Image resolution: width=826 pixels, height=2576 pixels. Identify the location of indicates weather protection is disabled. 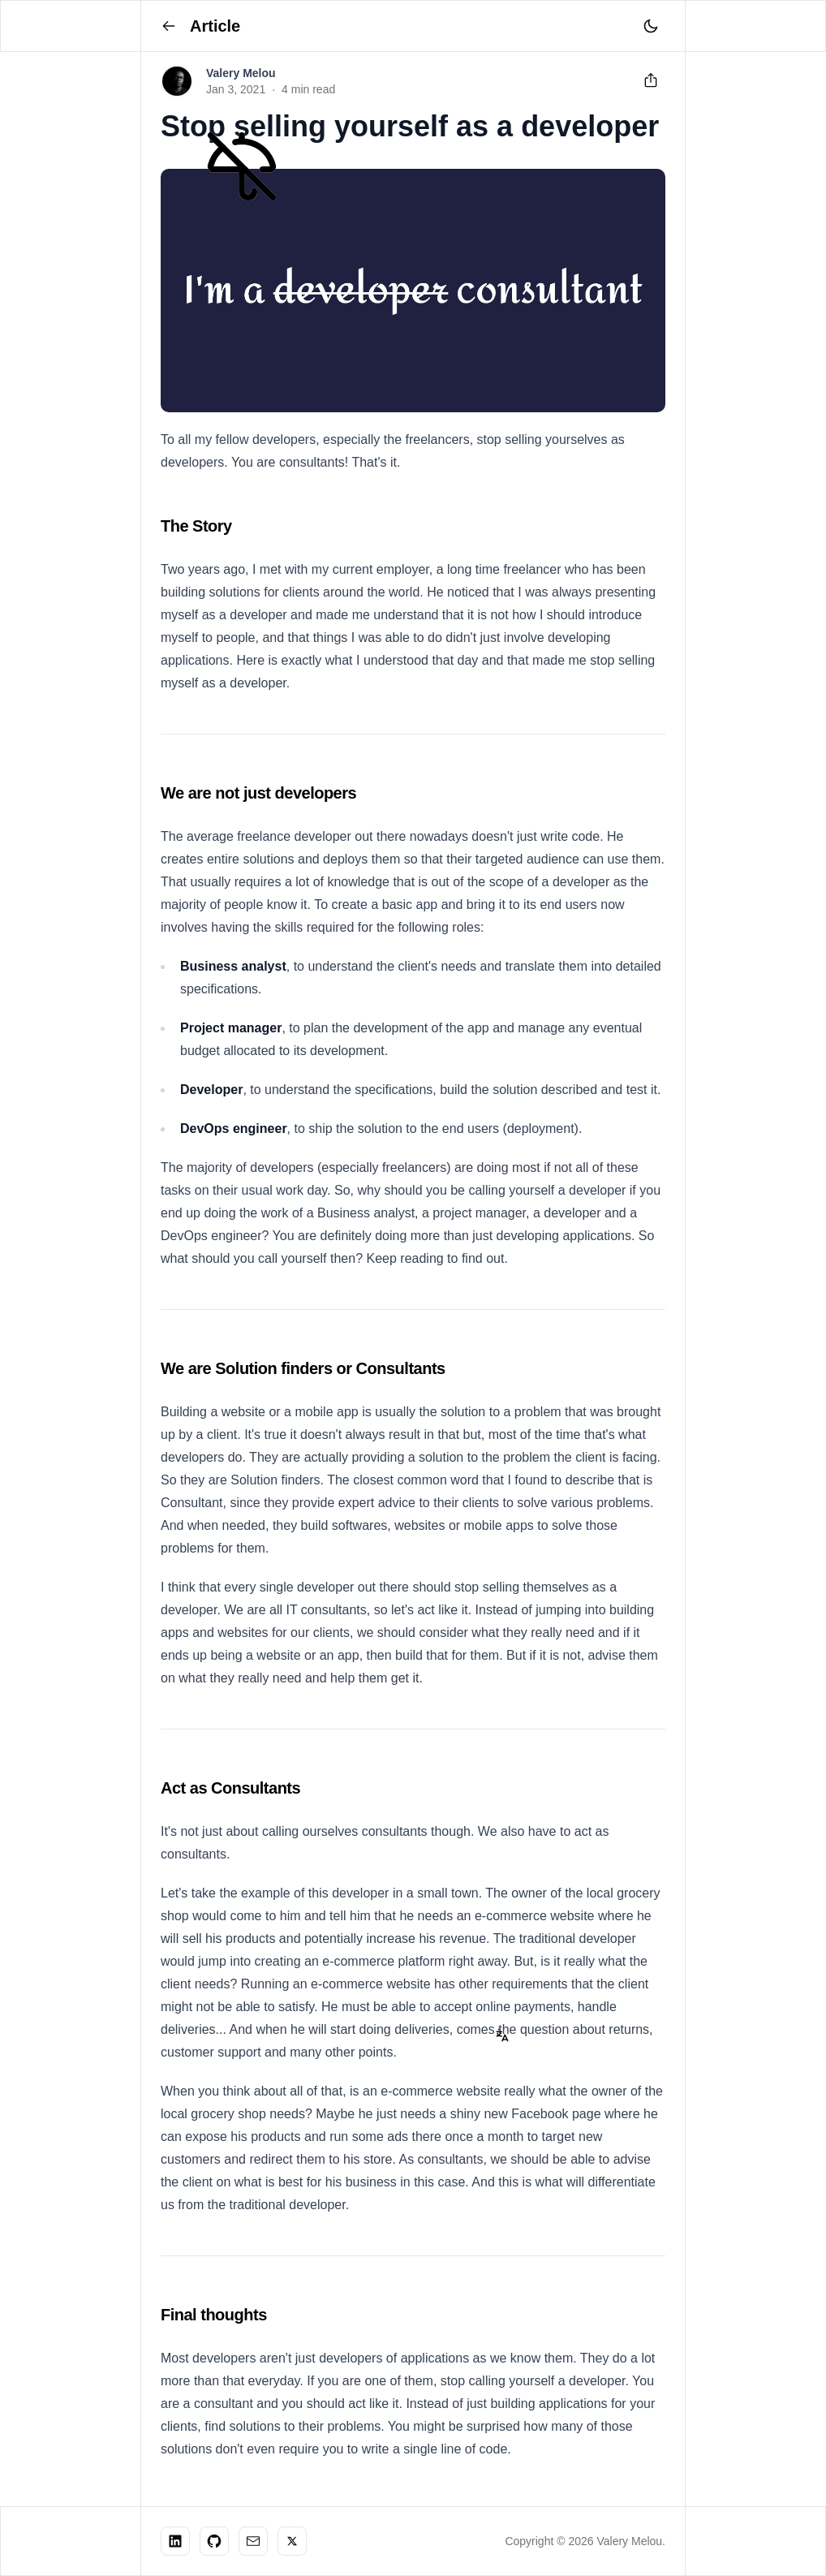
(242, 166).